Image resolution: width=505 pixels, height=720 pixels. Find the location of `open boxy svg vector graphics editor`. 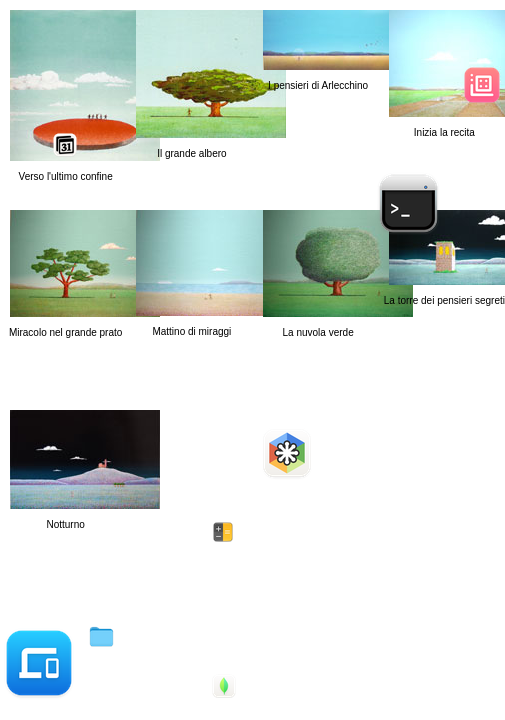

open boxy svg vector graphics editor is located at coordinates (287, 453).